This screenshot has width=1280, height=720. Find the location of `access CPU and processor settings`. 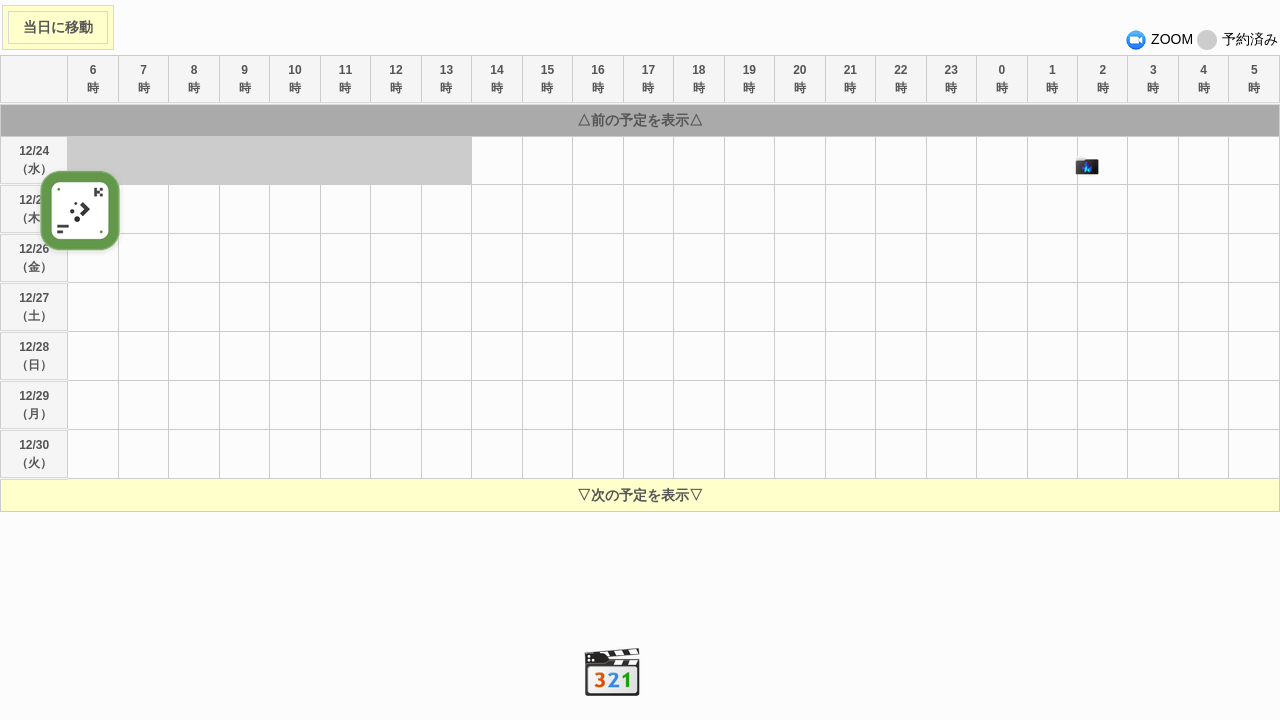

access CPU and processor settings is located at coordinates (80, 212).